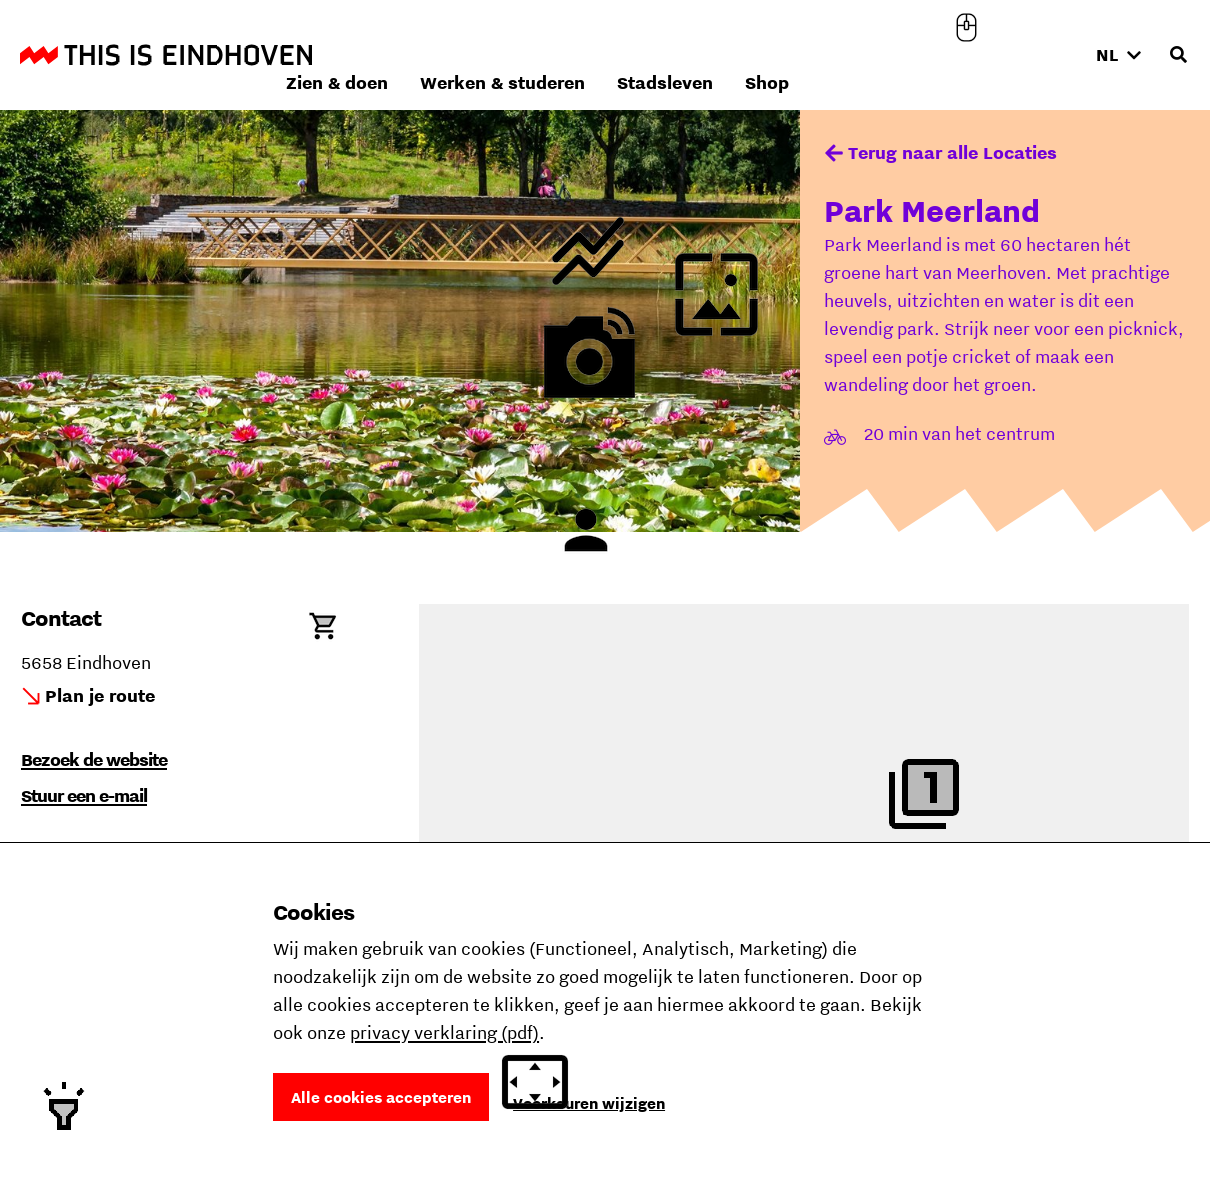  Describe the element at coordinates (588, 251) in the screenshot. I see `view stacked line chart data` at that location.